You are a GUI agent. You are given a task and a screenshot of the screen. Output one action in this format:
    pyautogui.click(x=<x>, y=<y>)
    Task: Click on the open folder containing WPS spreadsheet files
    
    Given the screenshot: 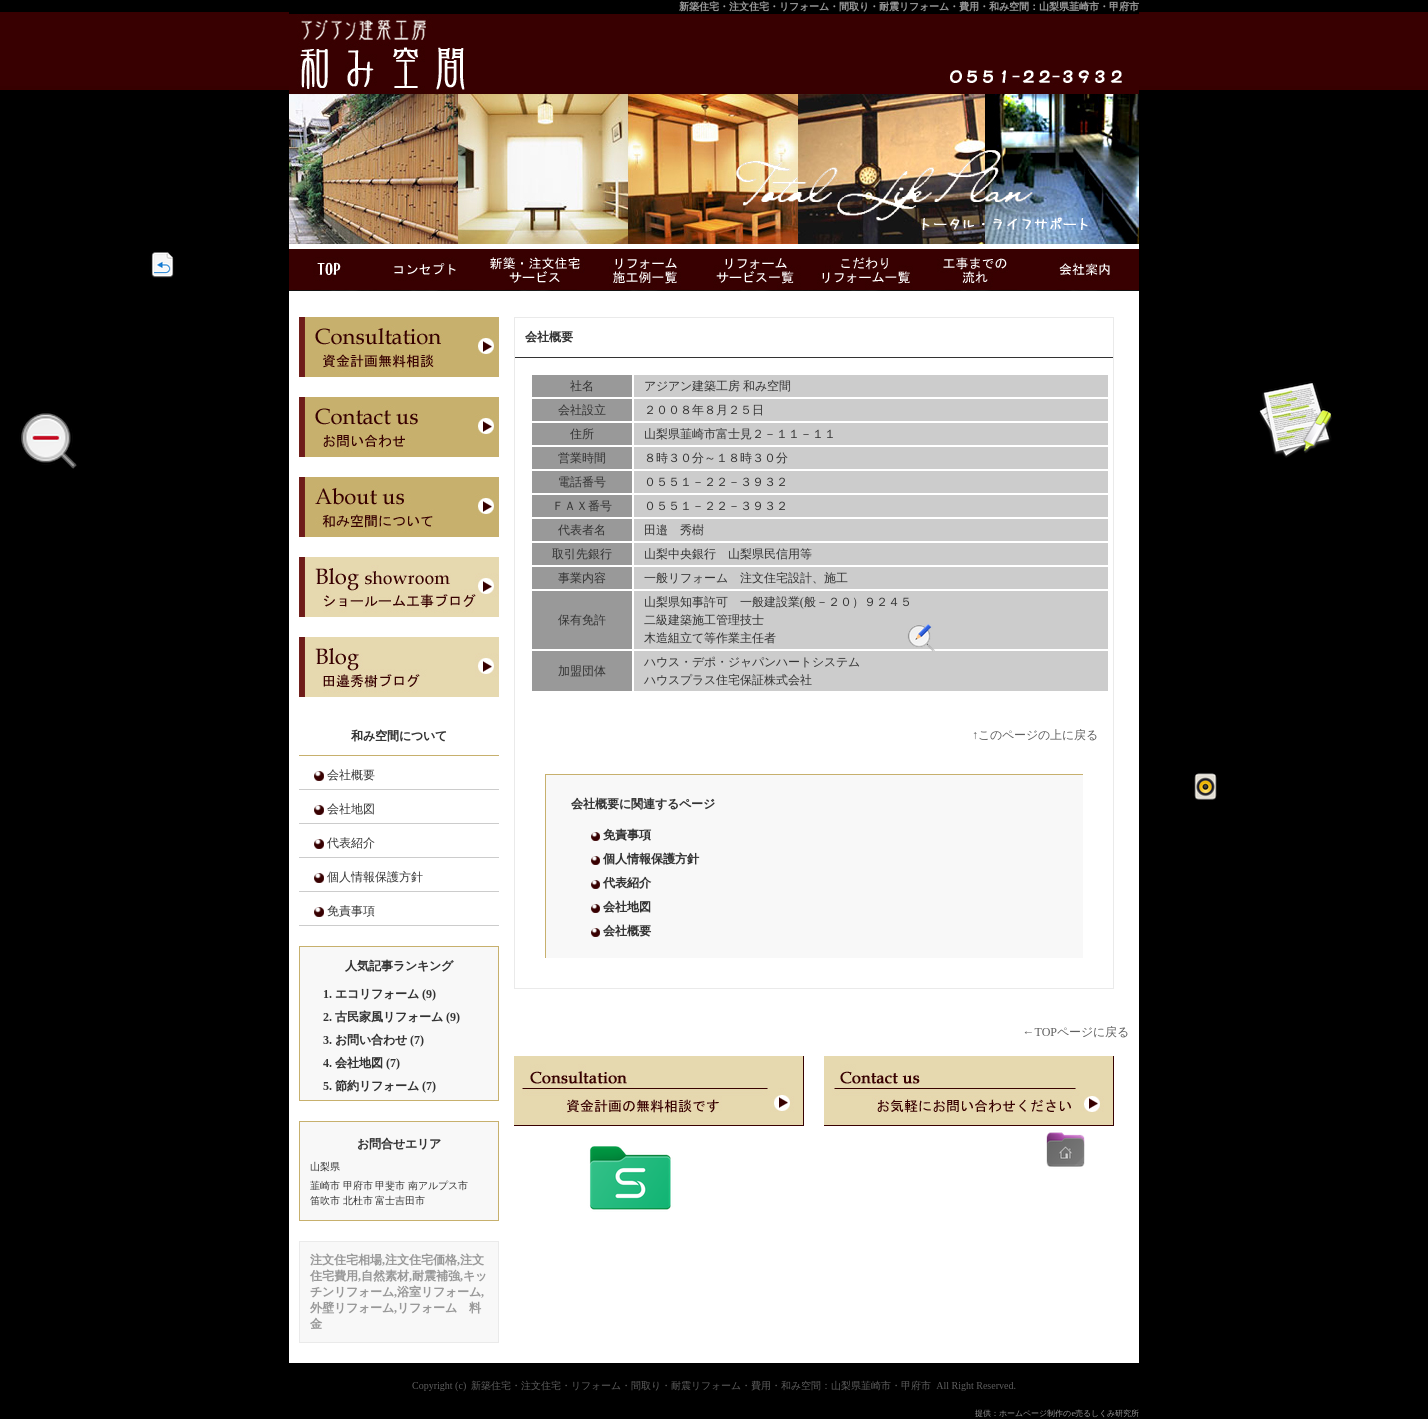 What is the action you would take?
    pyautogui.click(x=630, y=1180)
    